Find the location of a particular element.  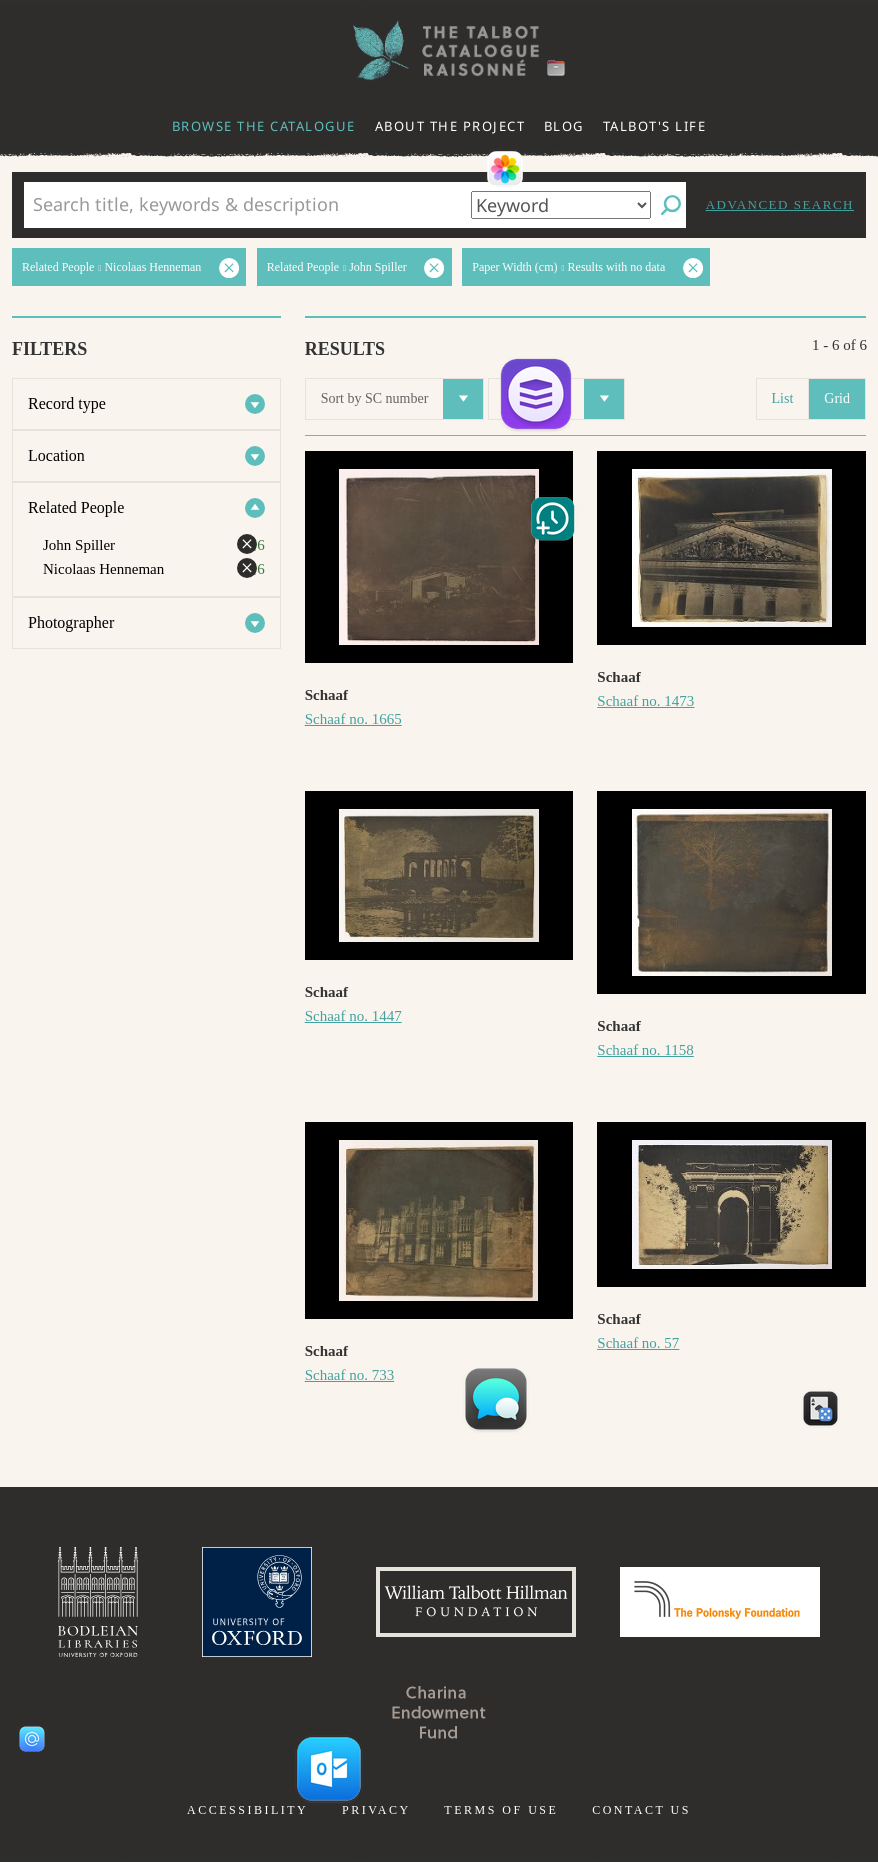

open stack app for organizing files or content is located at coordinates (536, 394).